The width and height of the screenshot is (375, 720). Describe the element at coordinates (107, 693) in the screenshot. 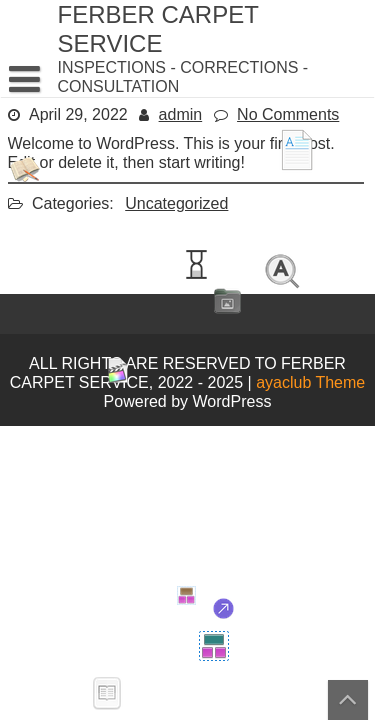

I see `a mobipocket ebook file` at that location.